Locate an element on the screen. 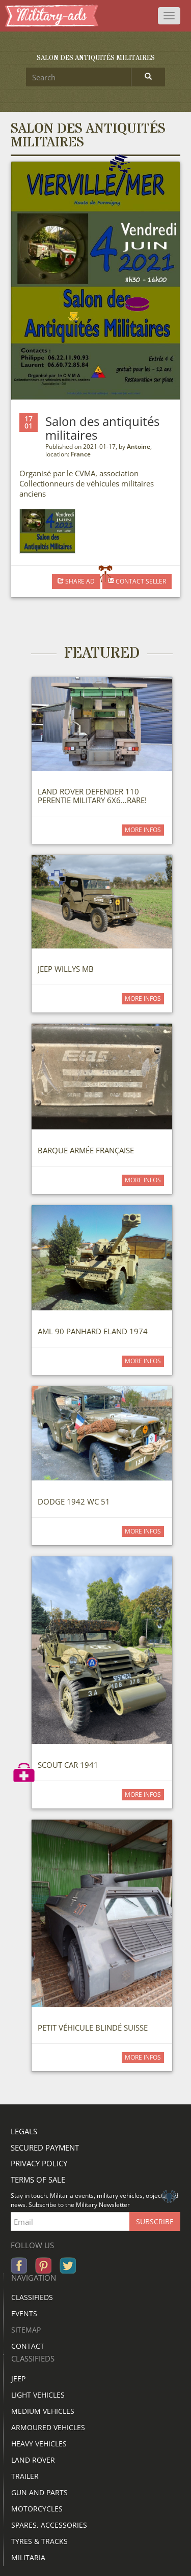 The image size is (191, 2576). deploy nano-bot units is located at coordinates (105, 574).